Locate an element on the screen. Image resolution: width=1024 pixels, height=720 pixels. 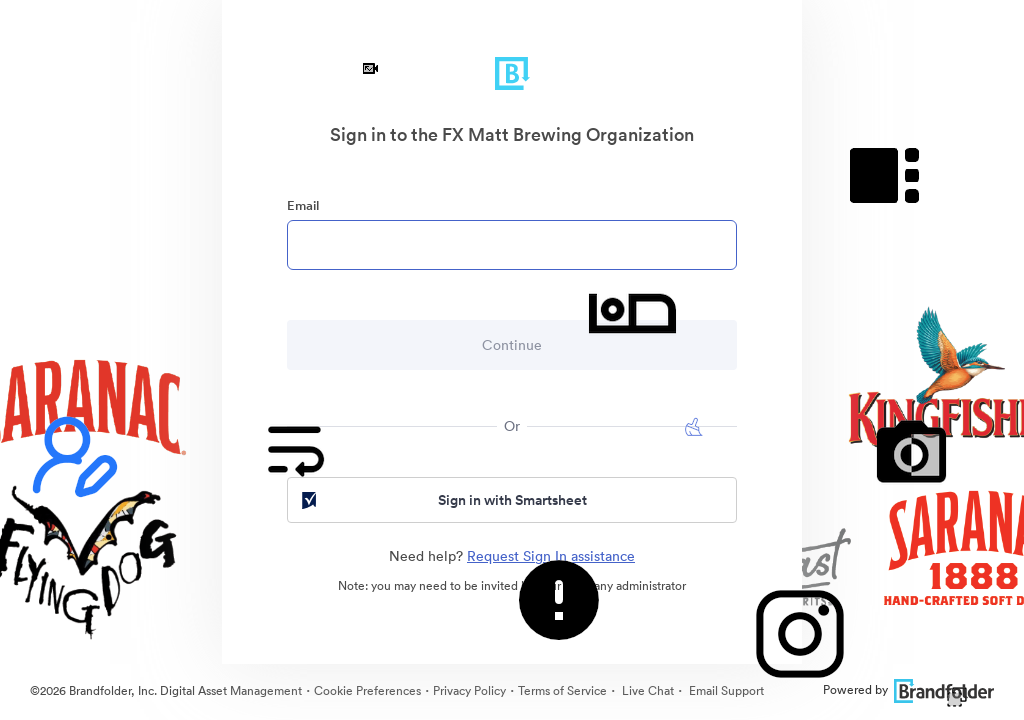
toggle text wrapping in a document or editor is located at coordinates (294, 449).